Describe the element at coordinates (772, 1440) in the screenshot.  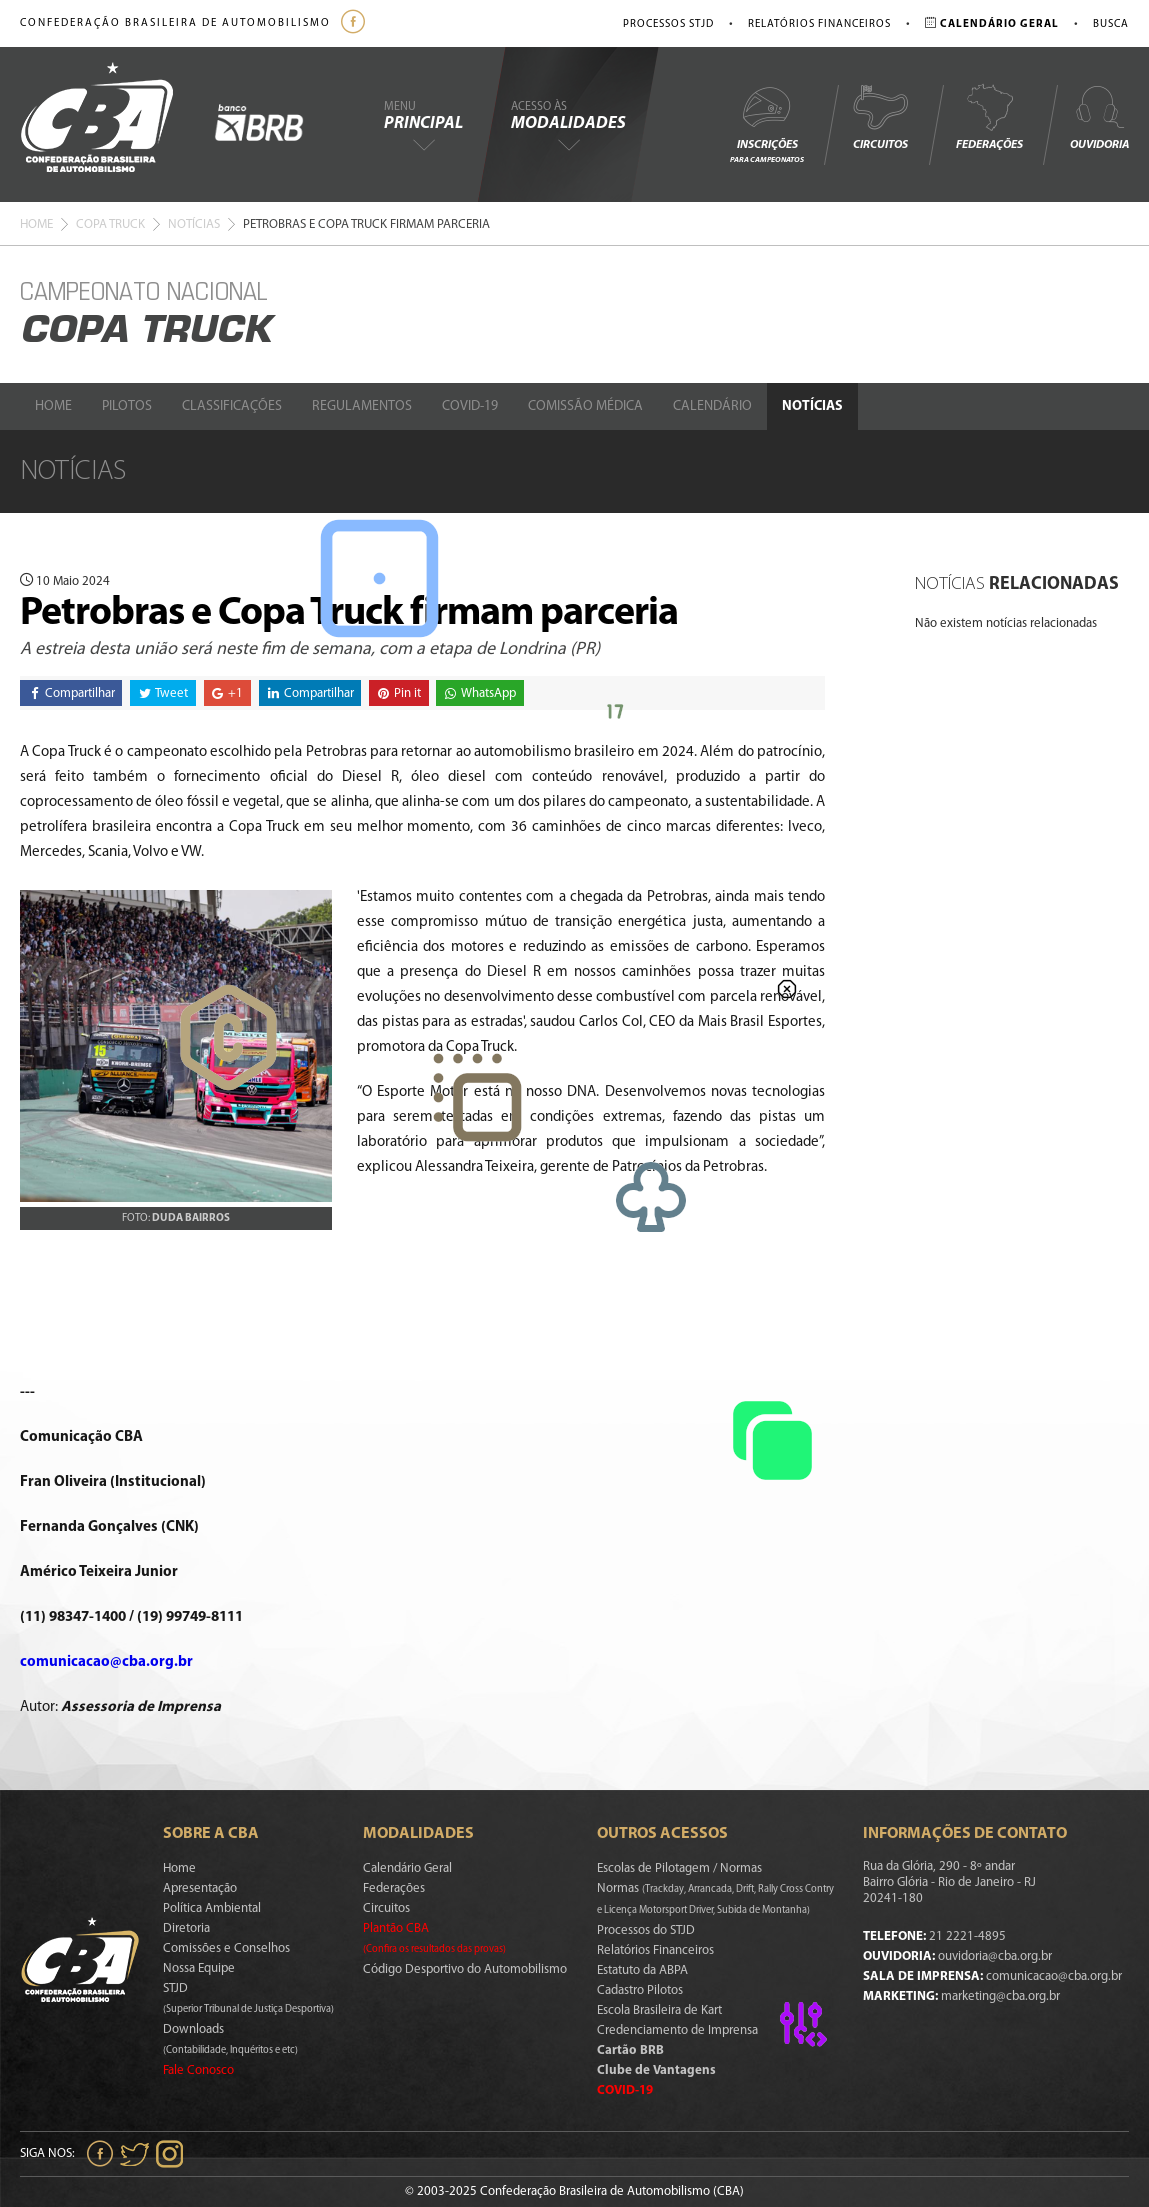
I see `copy to clipboard` at that location.